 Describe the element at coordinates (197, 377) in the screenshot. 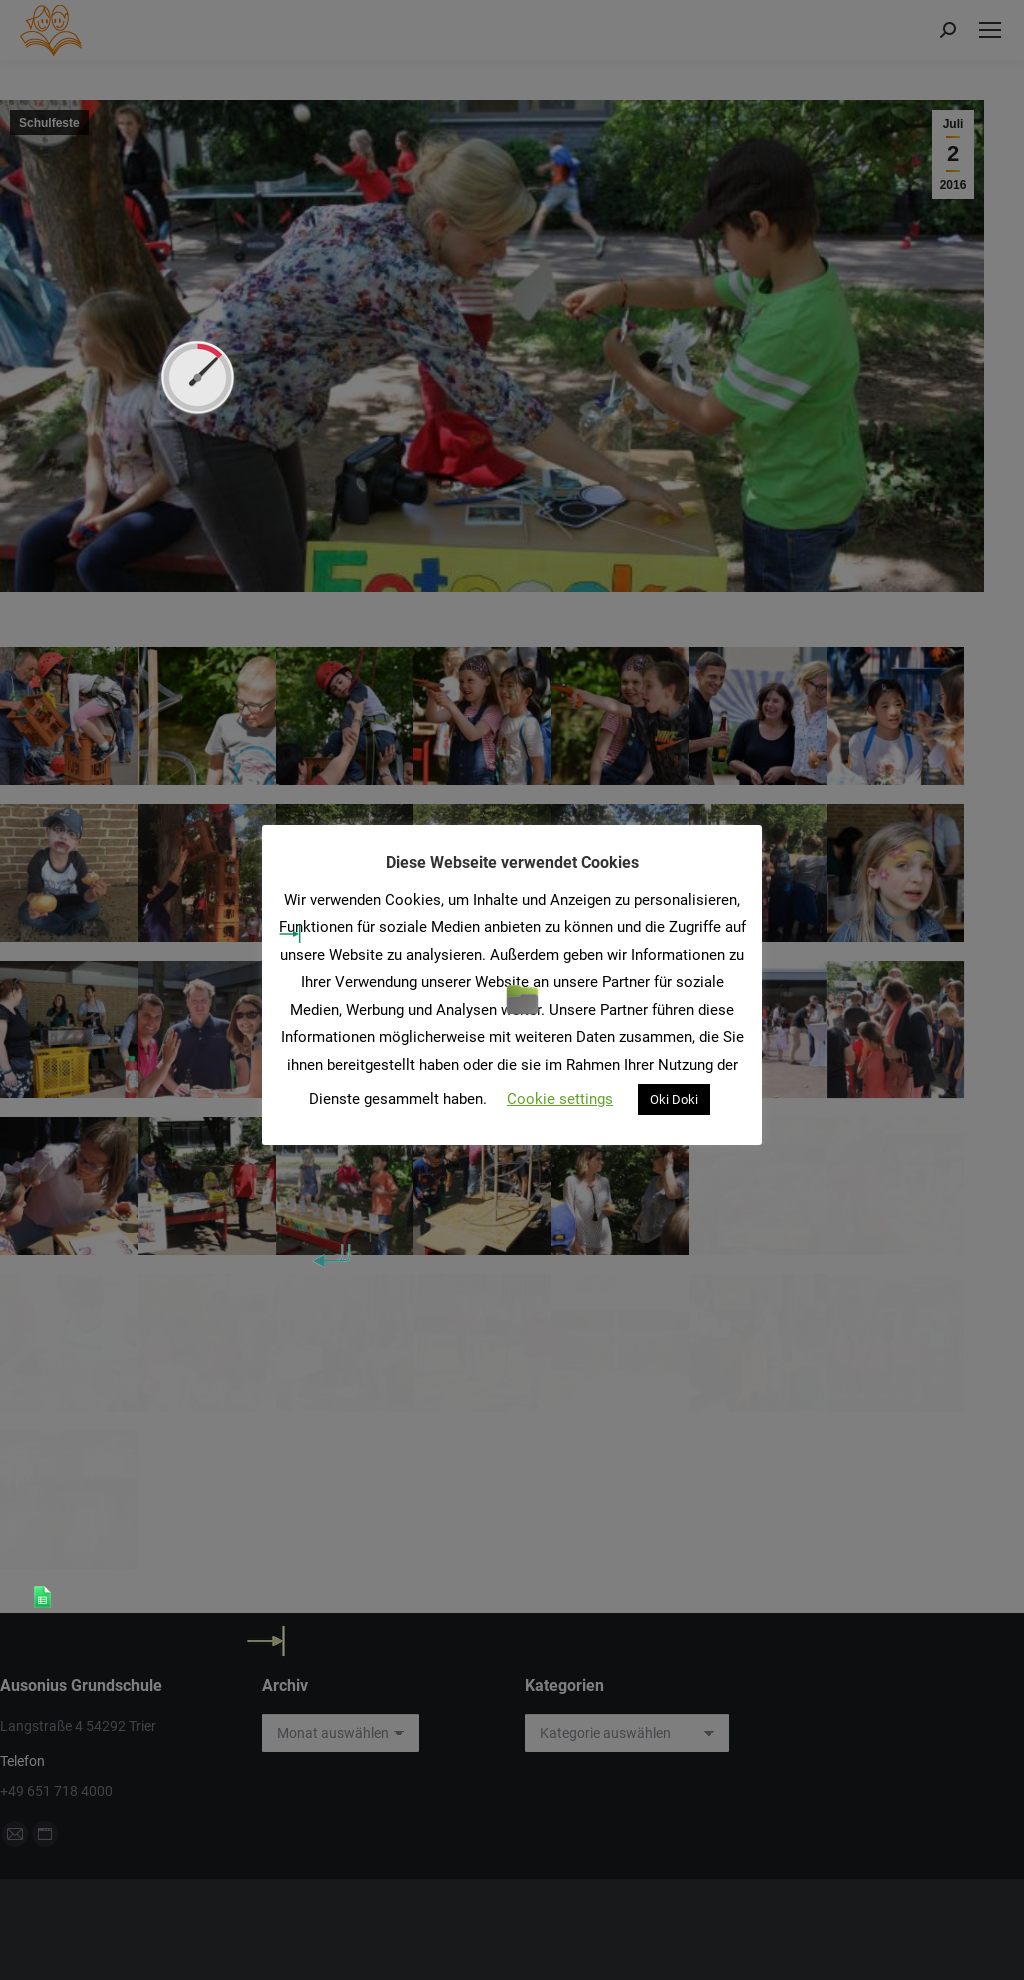

I see `open sysprof system profiler application` at that location.